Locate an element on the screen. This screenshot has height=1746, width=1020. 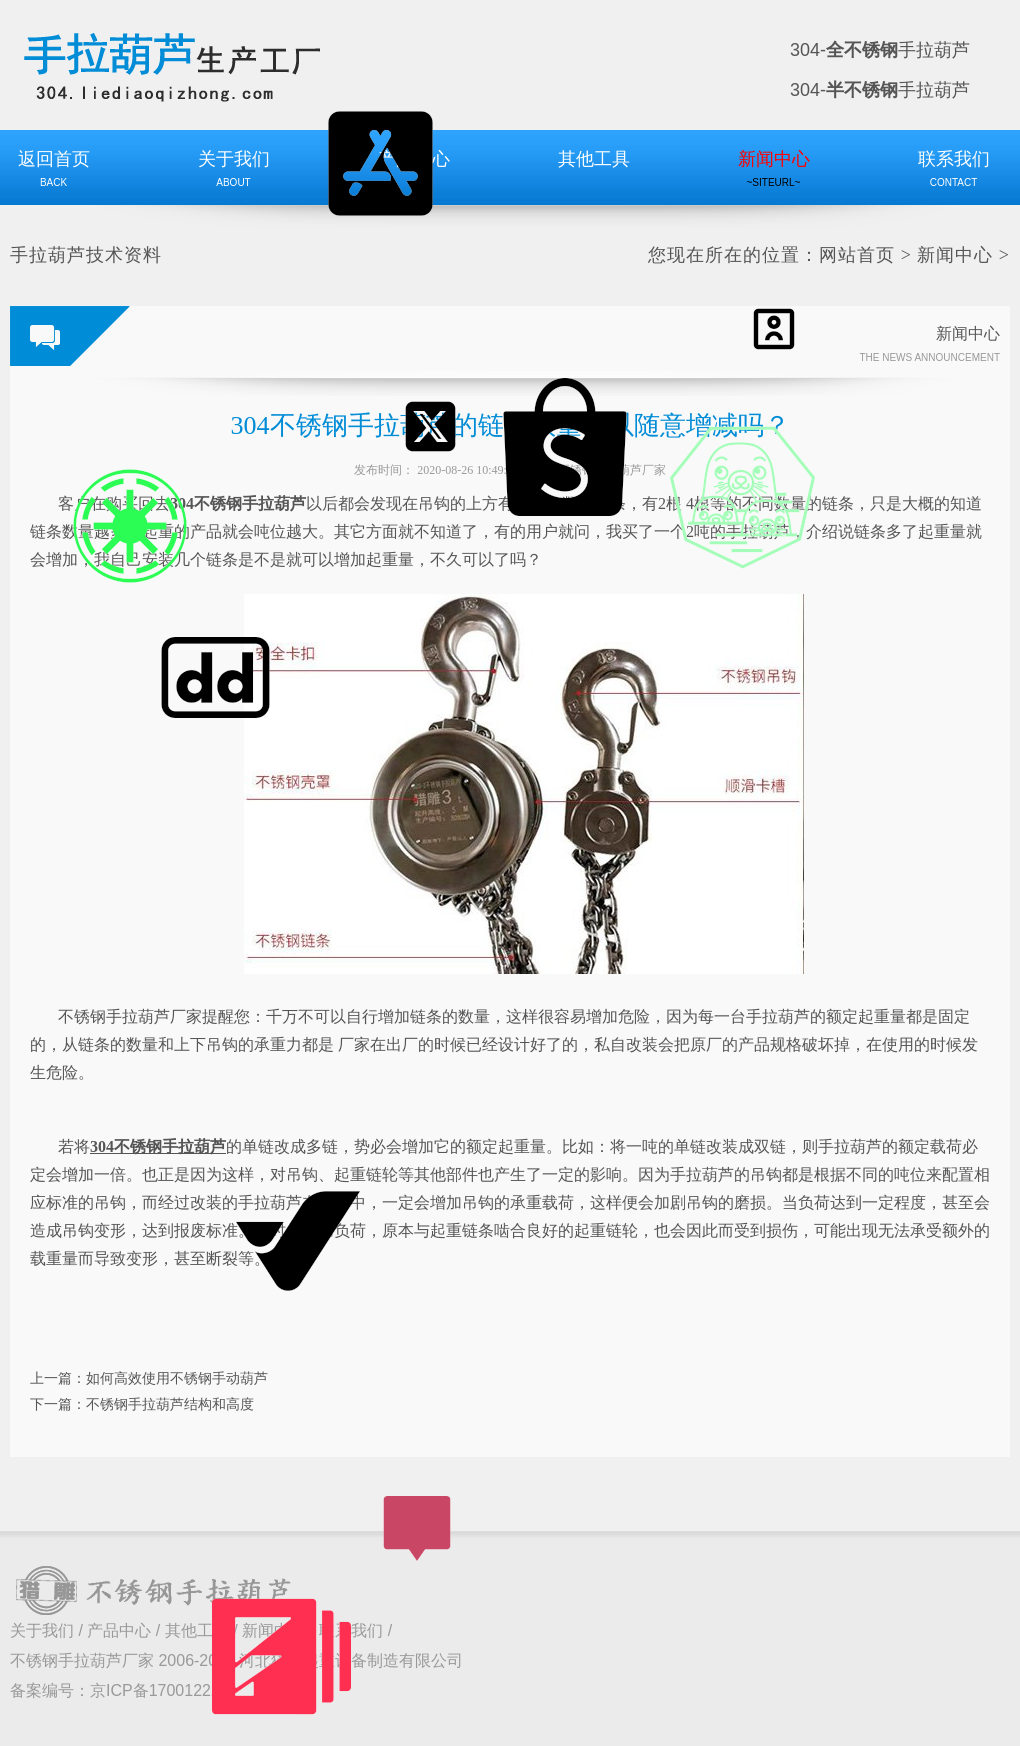
galactic republic logo from star wars is located at coordinates (130, 526).